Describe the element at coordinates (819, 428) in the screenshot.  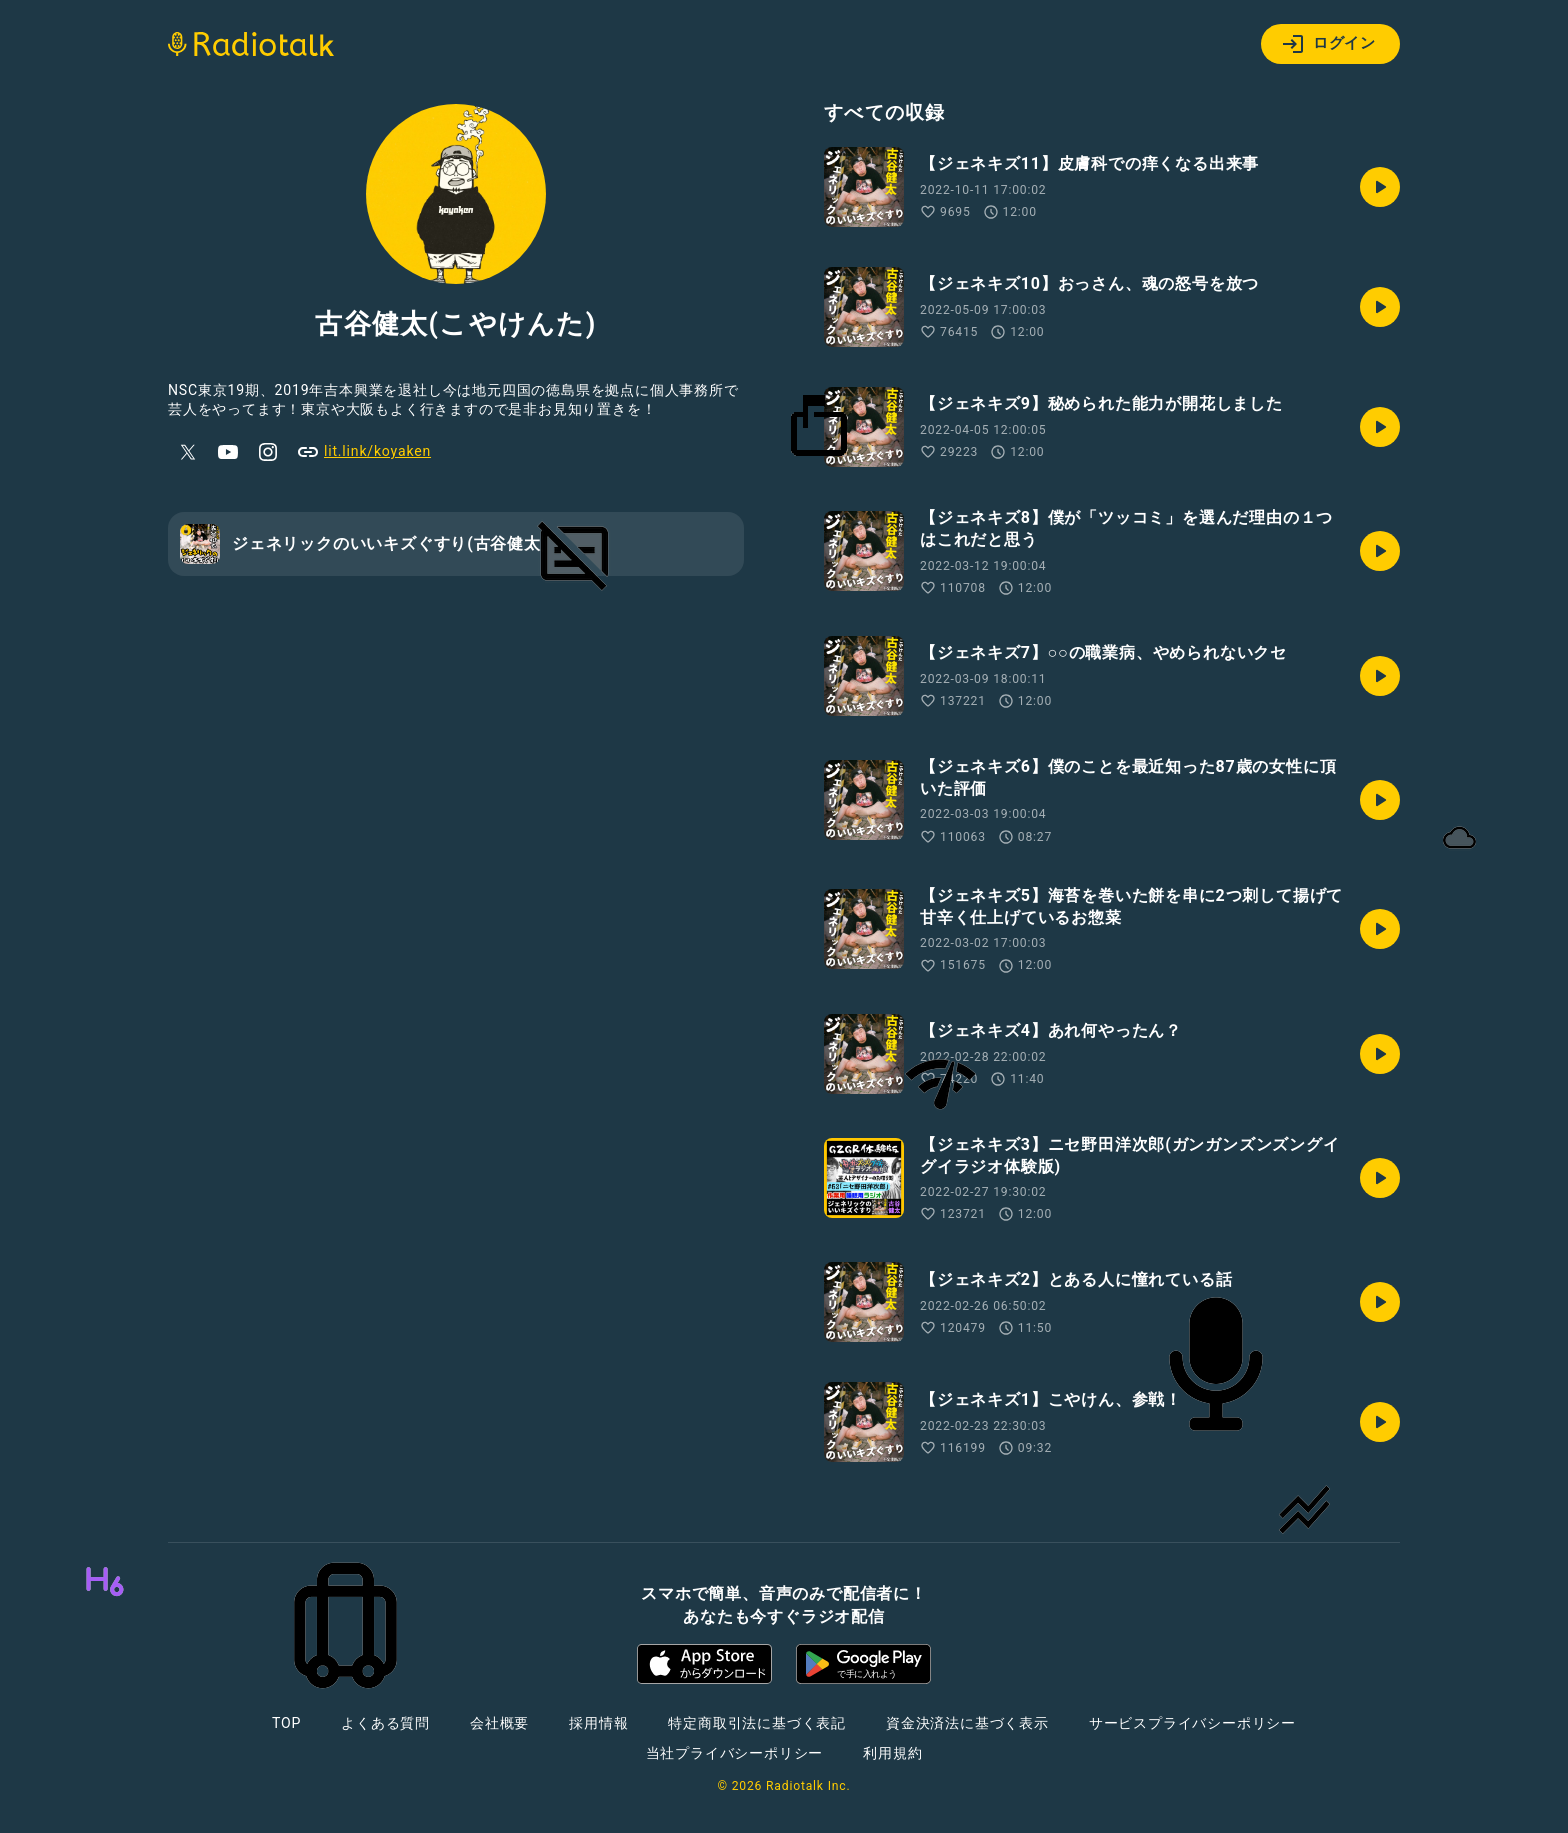
I see `indicates unread mail in your mailbox` at that location.